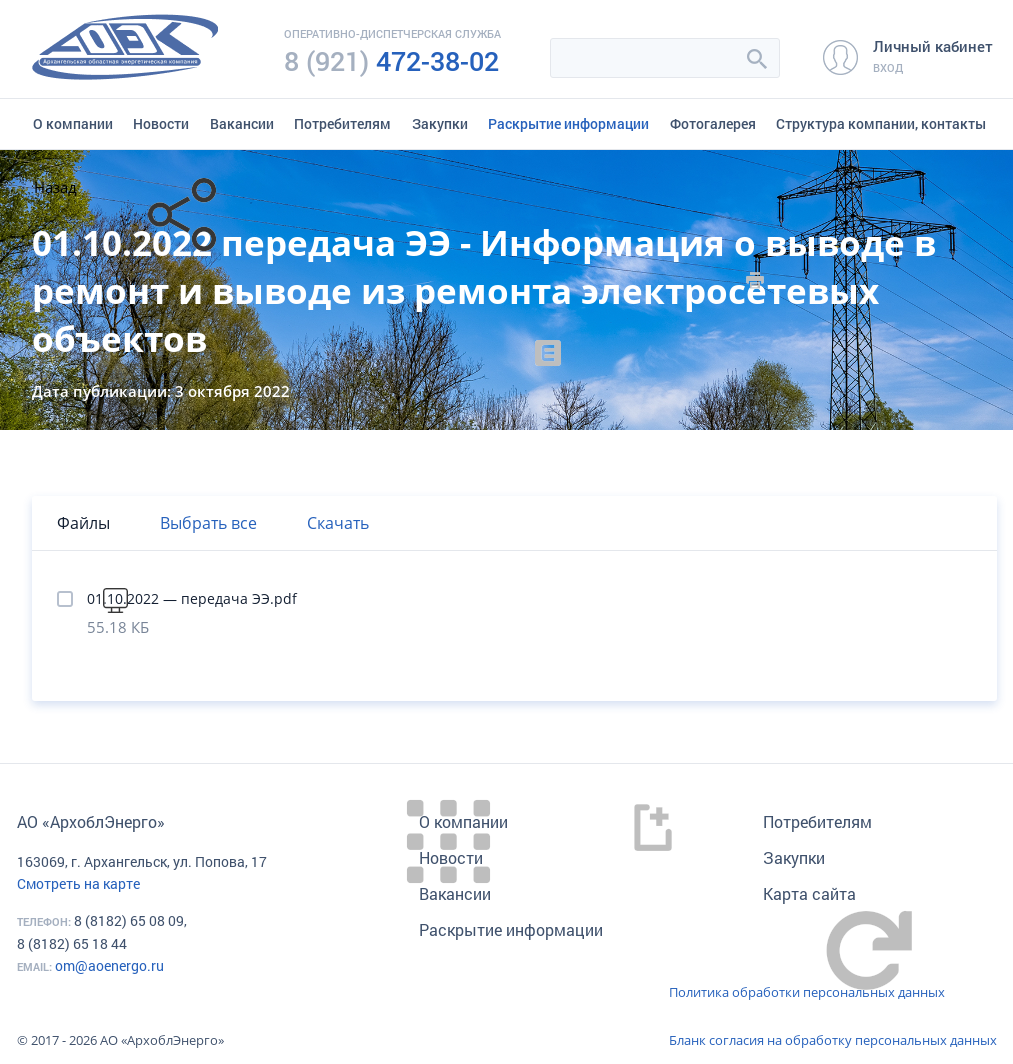  What do you see at coordinates (872, 950) in the screenshot?
I see `refresh the current view` at bounding box center [872, 950].